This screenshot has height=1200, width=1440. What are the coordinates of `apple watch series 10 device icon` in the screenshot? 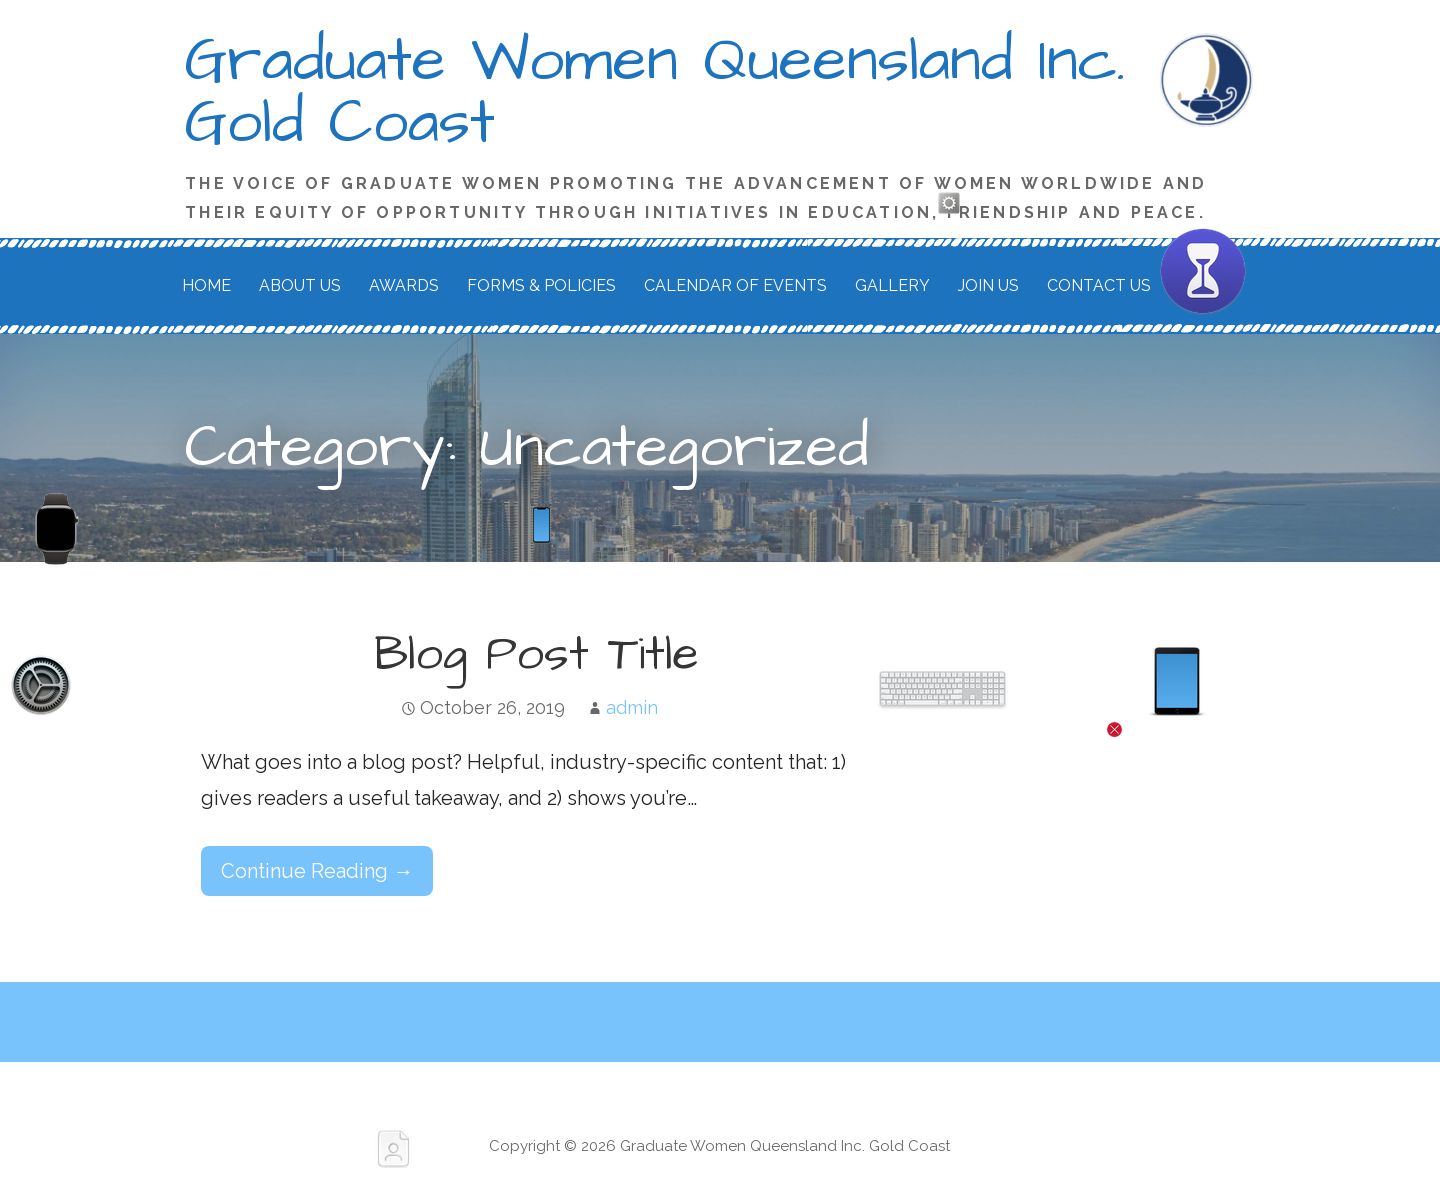 It's located at (56, 529).